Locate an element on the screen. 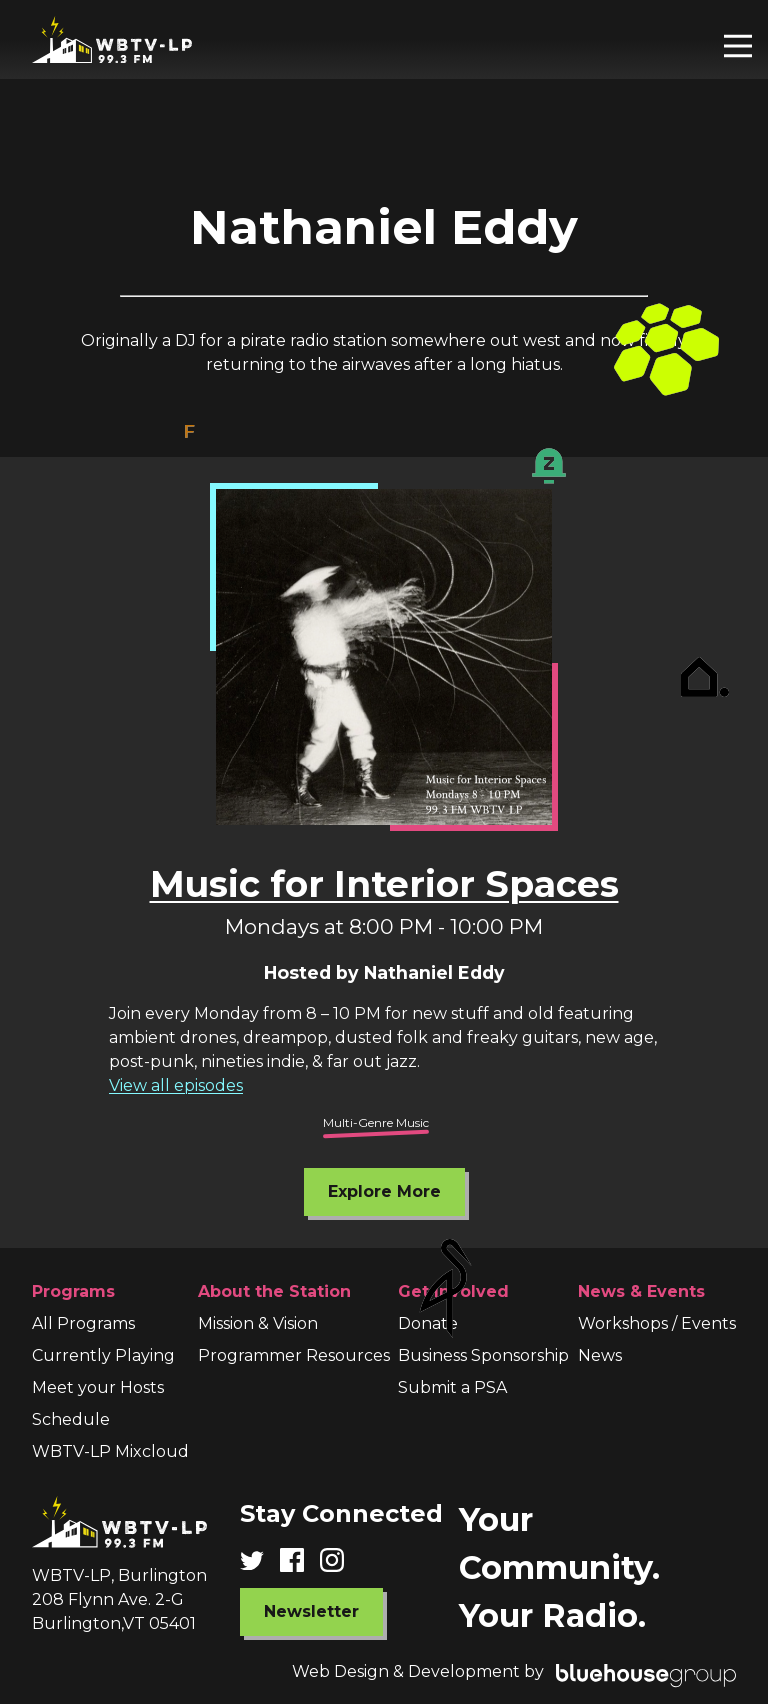 This screenshot has width=768, height=1704. open the vivint smart home app is located at coordinates (705, 677).